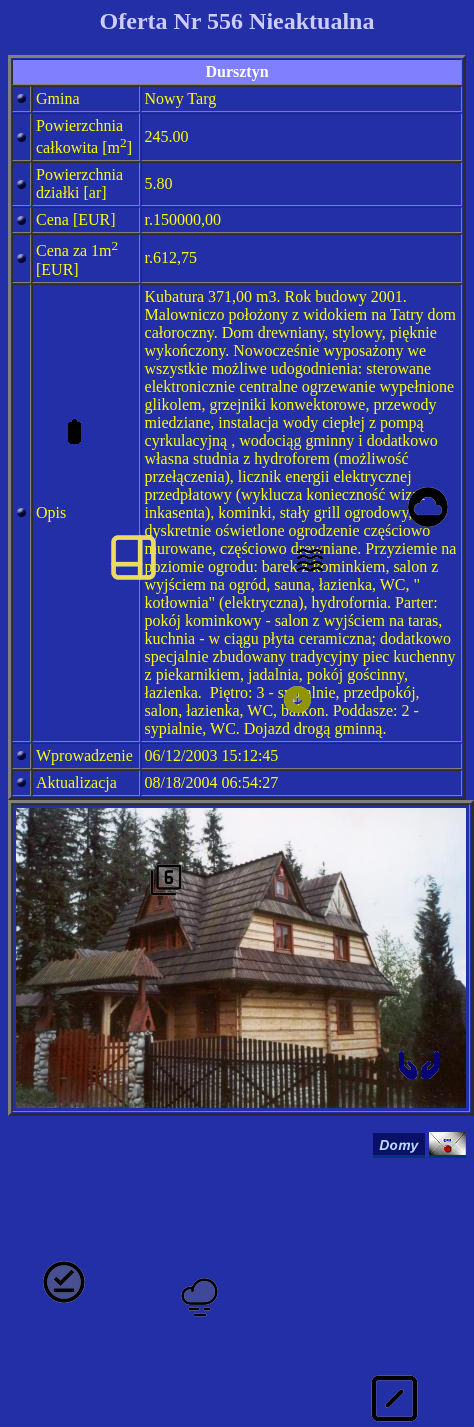 This screenshot has height=1427, width=474. What do you see at coordinates (394, 1398) in the screenshot?
I see `indicates a disabled or unavailable feature` at bounding box center [394, 1398].